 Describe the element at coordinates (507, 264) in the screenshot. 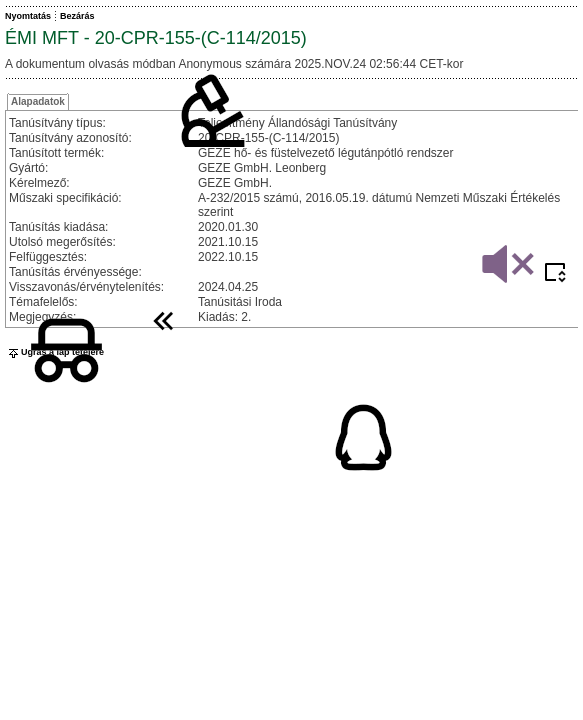

I see `mute or unmute audio` at that location.